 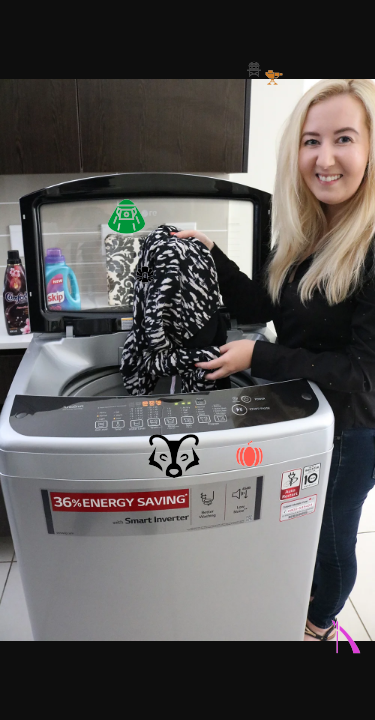 I want to click on indicates a water tower landmark or structure, so click(x=254, y=69).